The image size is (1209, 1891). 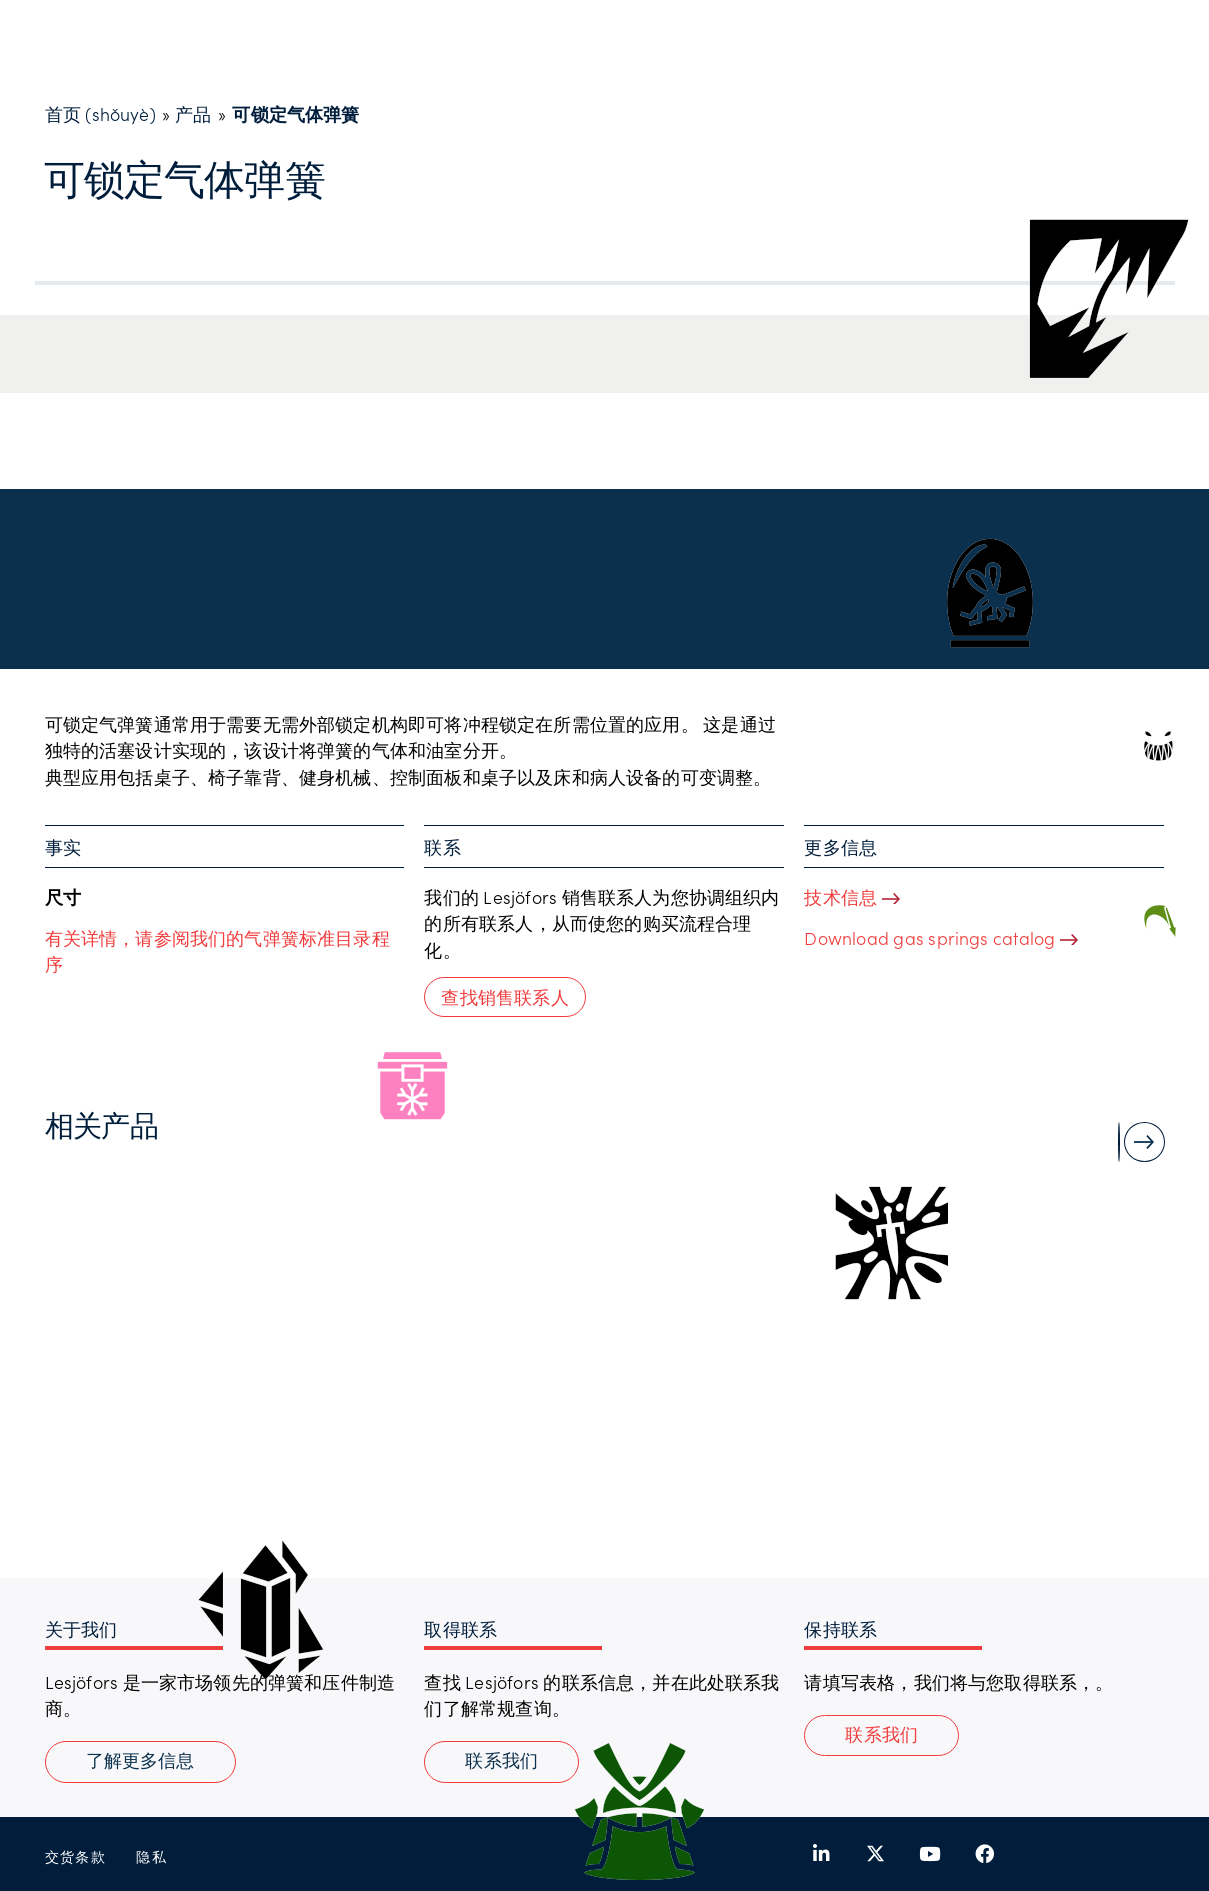 What do you see at coordinates (990, 593) in the screenshot?
I see `prehistoric or fossil-themed game element` at bounding box center [990, 593].